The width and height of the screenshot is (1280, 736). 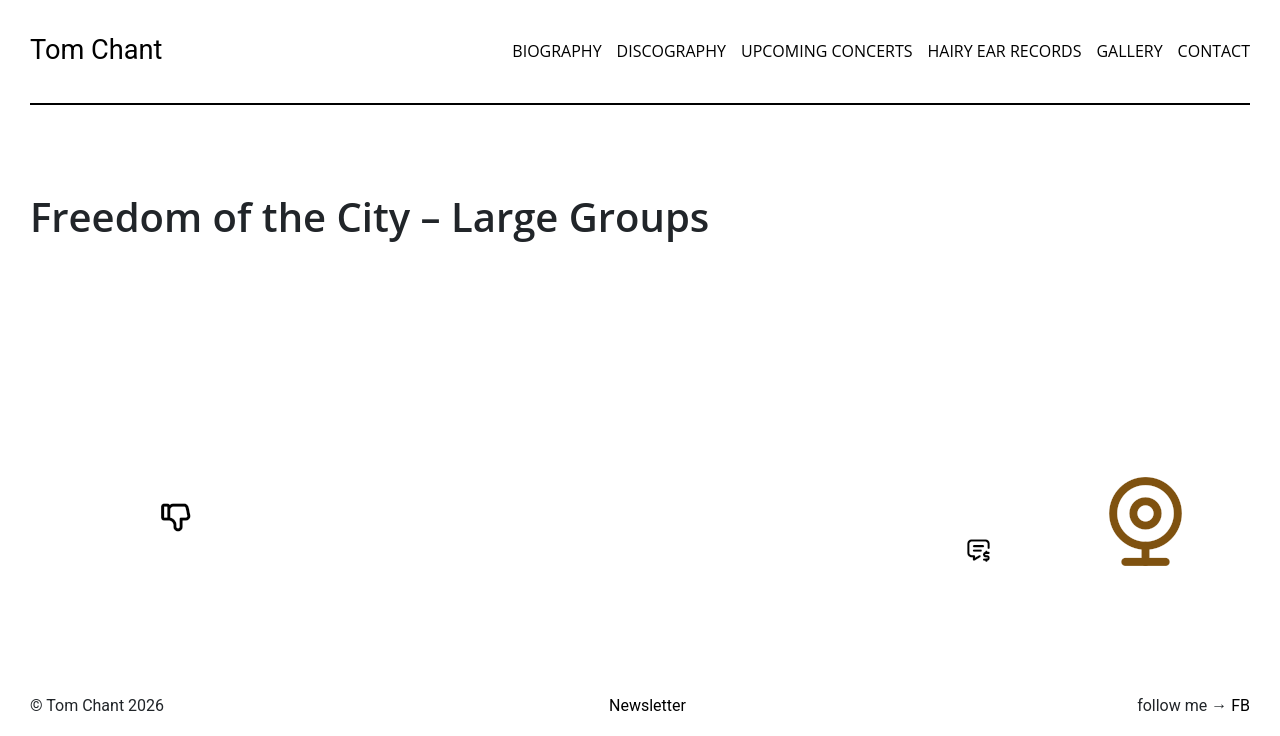 What do you see at coordinates (176, 517) in the screenshot?
I see `dislike or downvote content` at bounding box center [176, 517].